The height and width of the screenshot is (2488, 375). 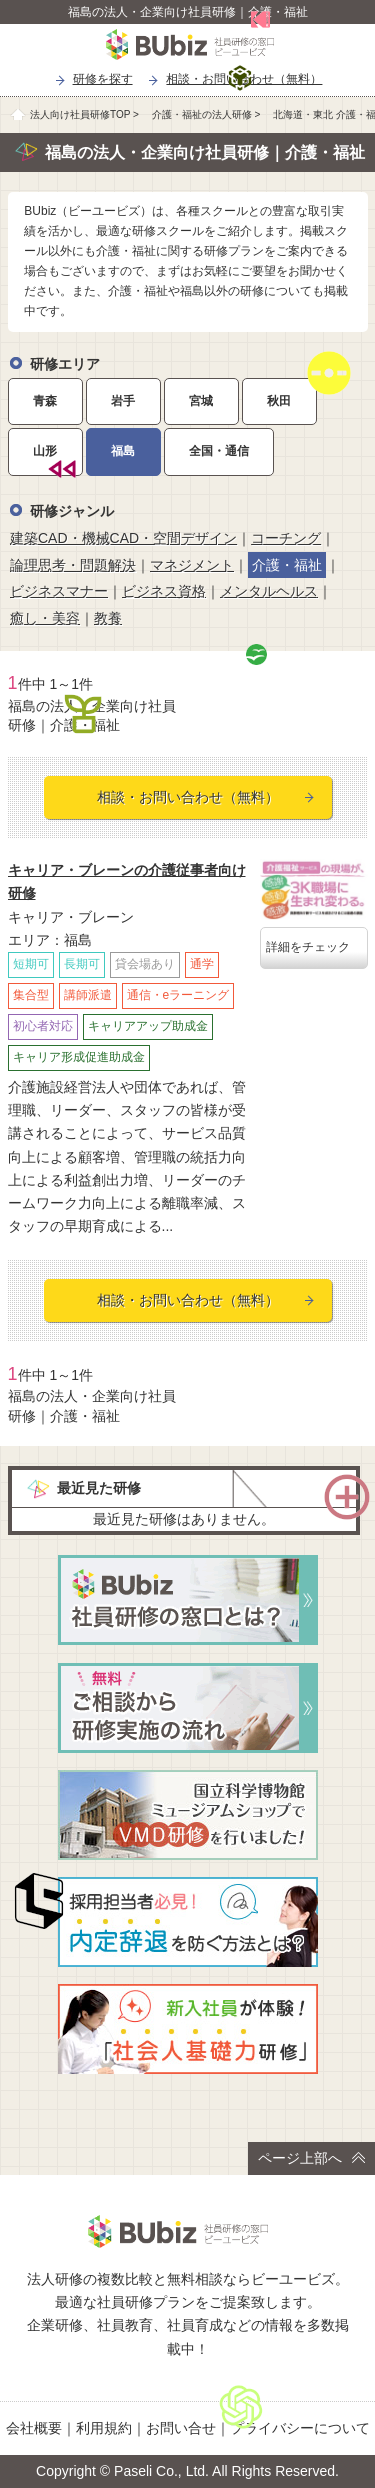 What do you see at coordinates (240, 78) in the screenshot?
I see `binance coin (BNB) cryptocurrency logo` at bounding box center [240, 78].